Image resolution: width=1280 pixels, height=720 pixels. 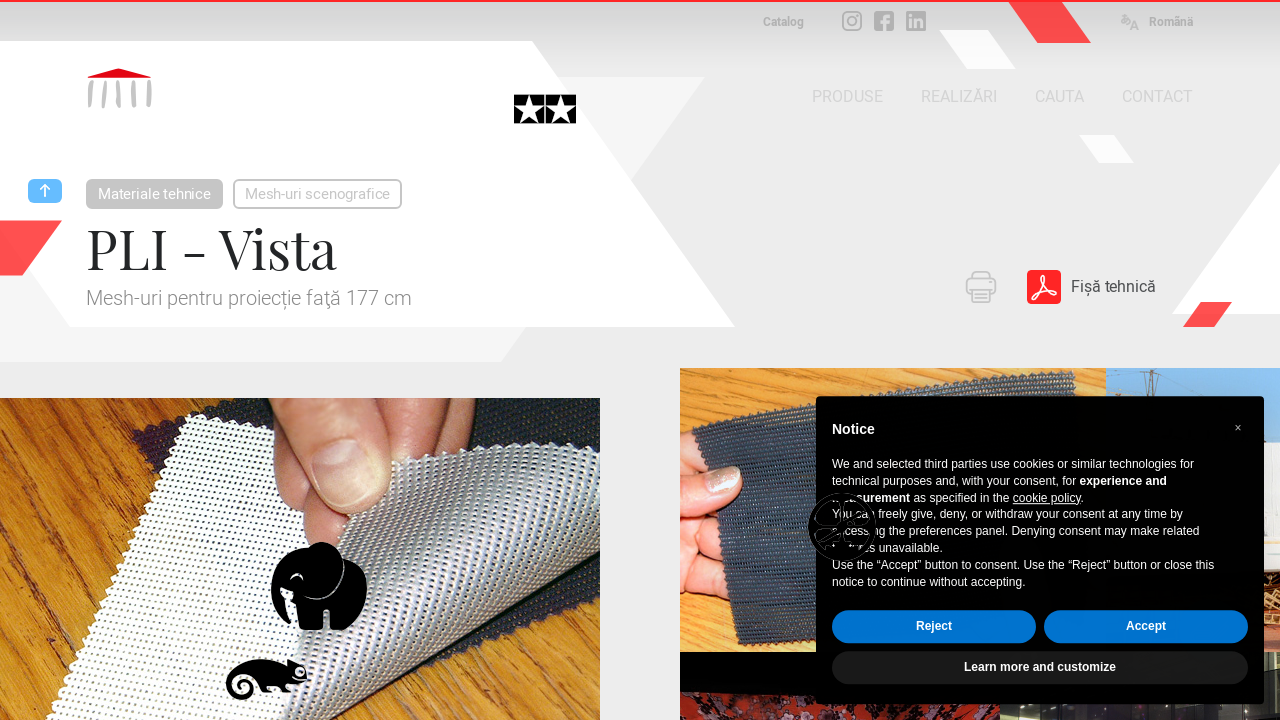 I want to click on open laragon local development environment, so click(x=319, y=586).